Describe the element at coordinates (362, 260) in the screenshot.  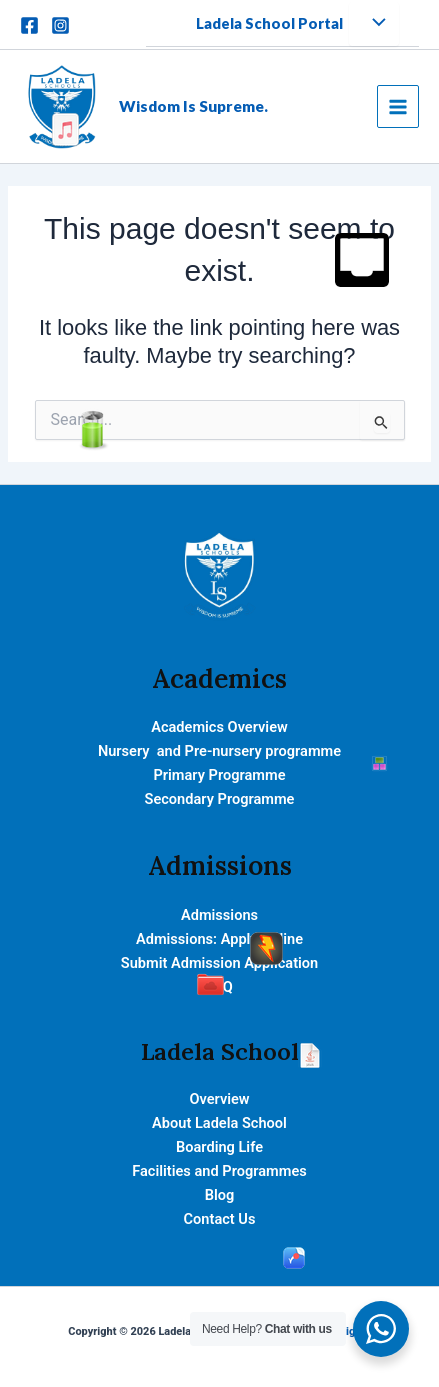
I see `access your inbox` at that location.